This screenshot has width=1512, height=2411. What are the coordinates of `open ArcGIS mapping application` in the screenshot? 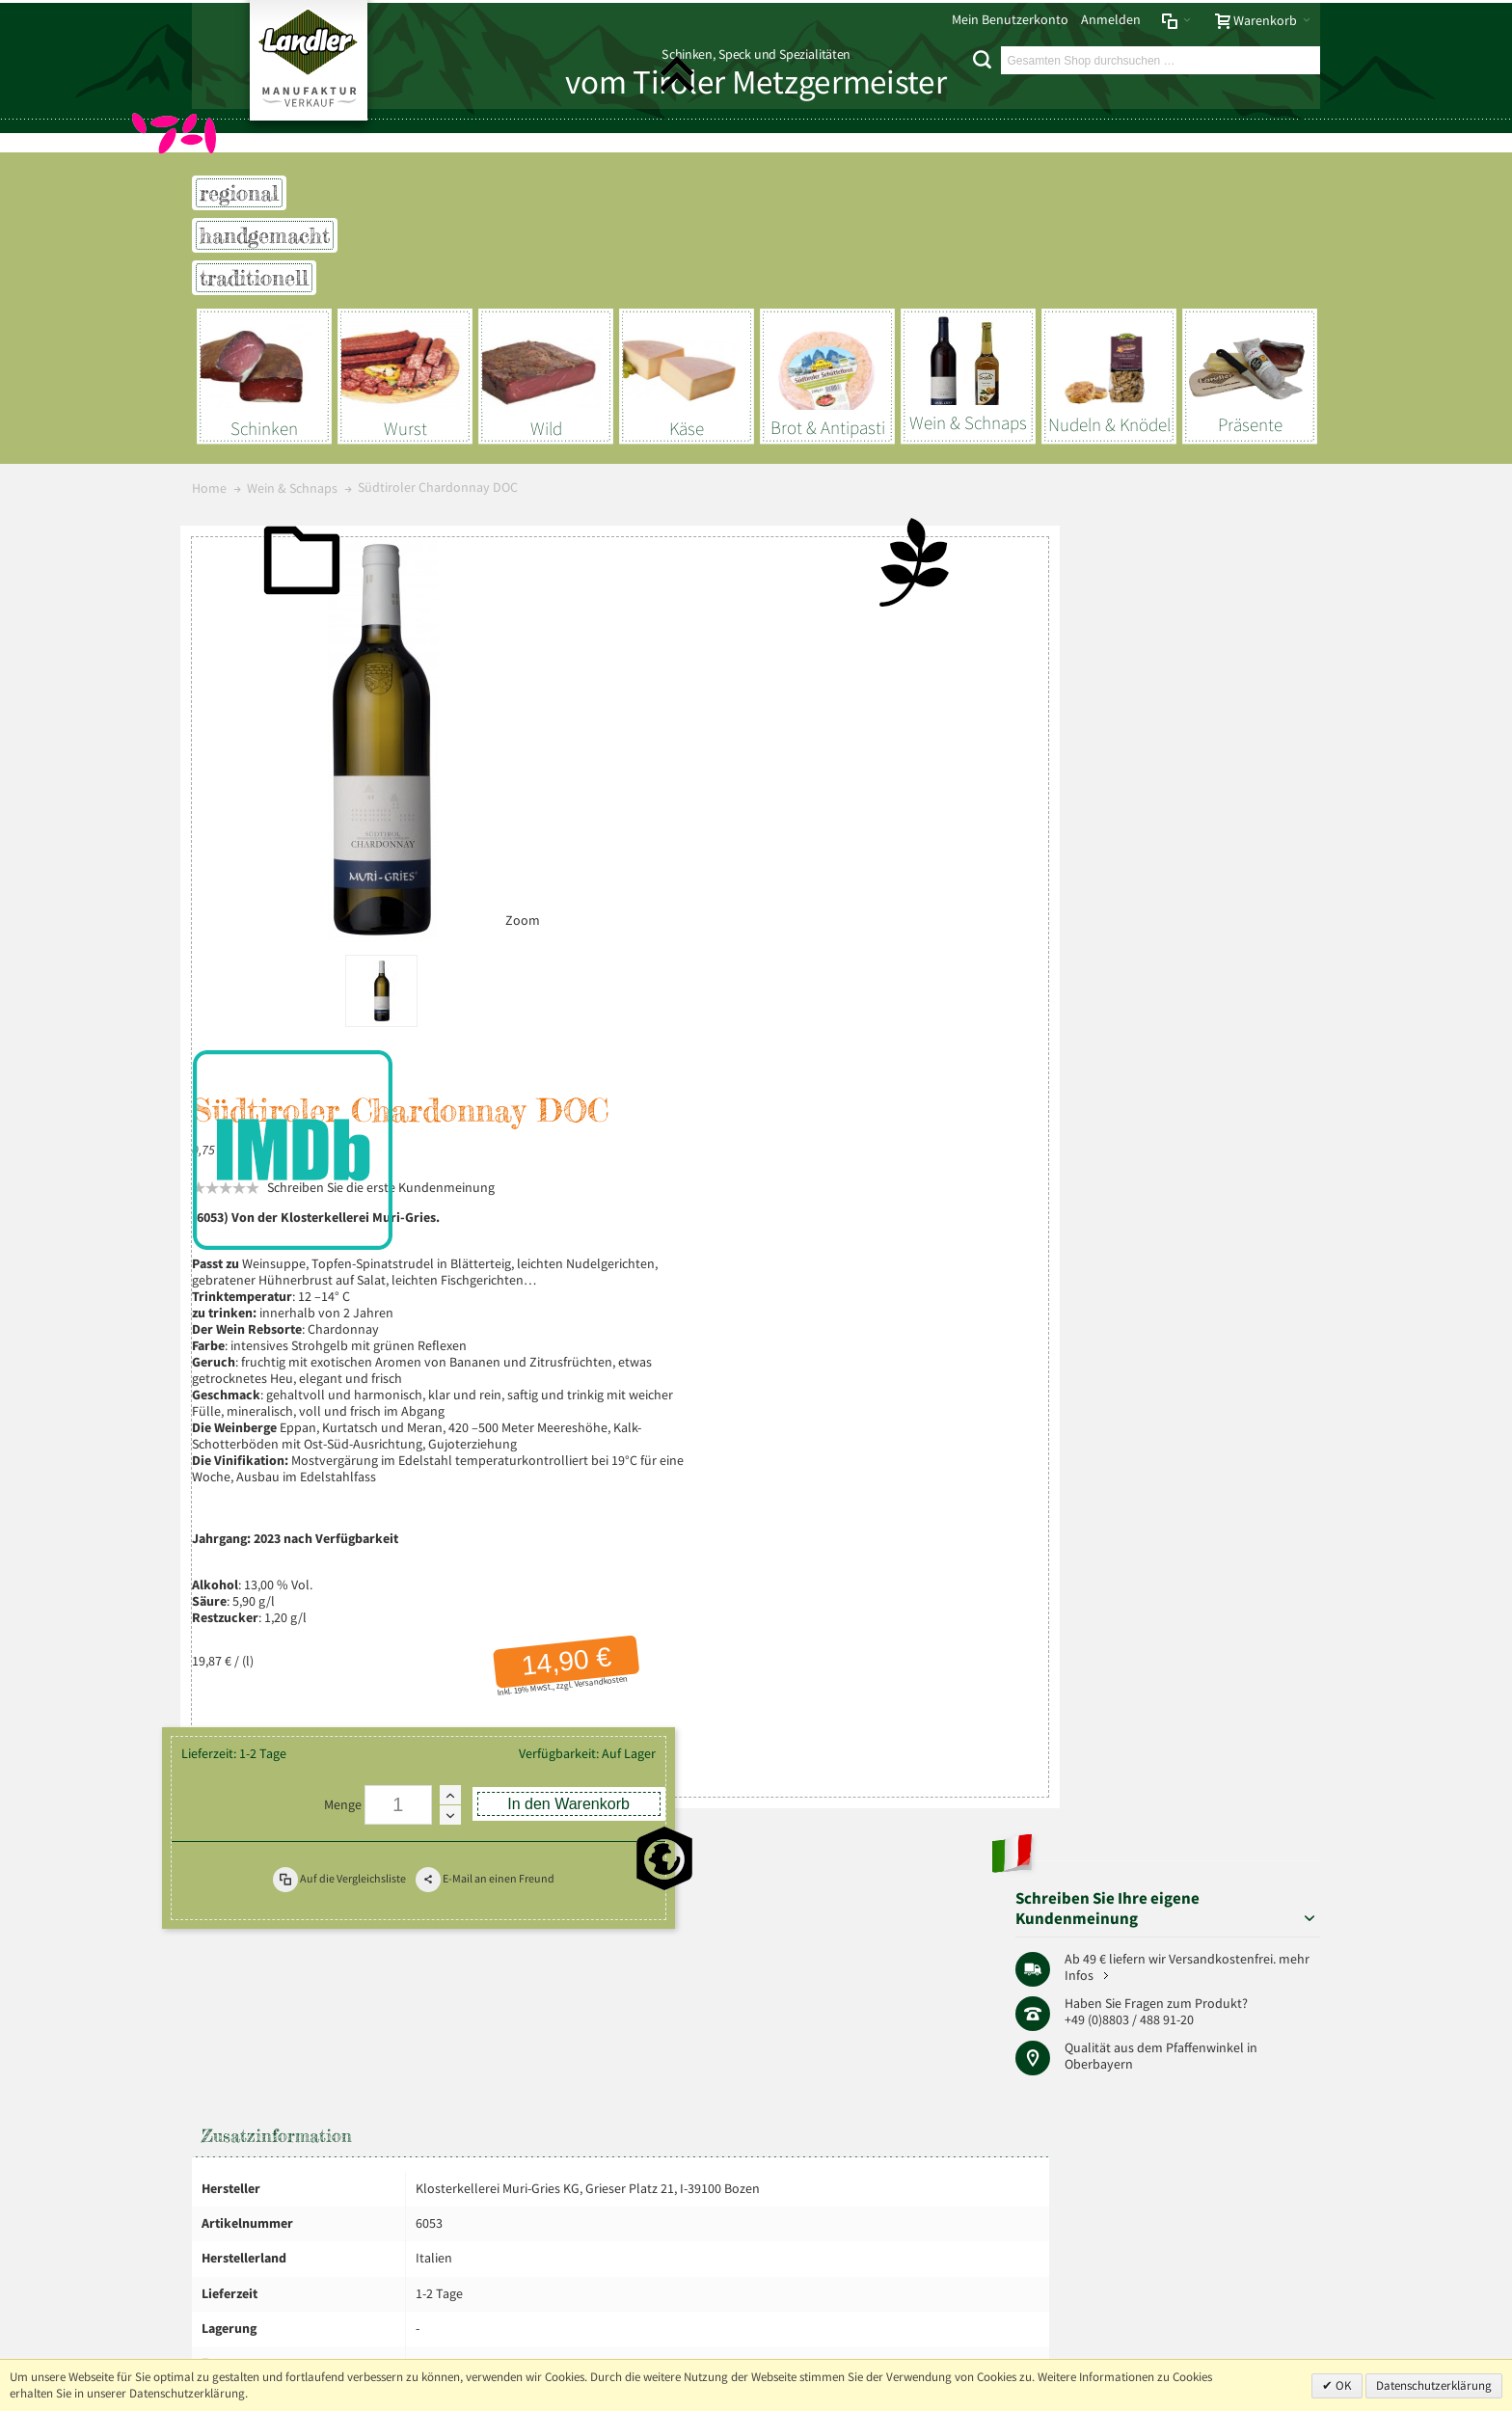 It's located at (664, 1858).